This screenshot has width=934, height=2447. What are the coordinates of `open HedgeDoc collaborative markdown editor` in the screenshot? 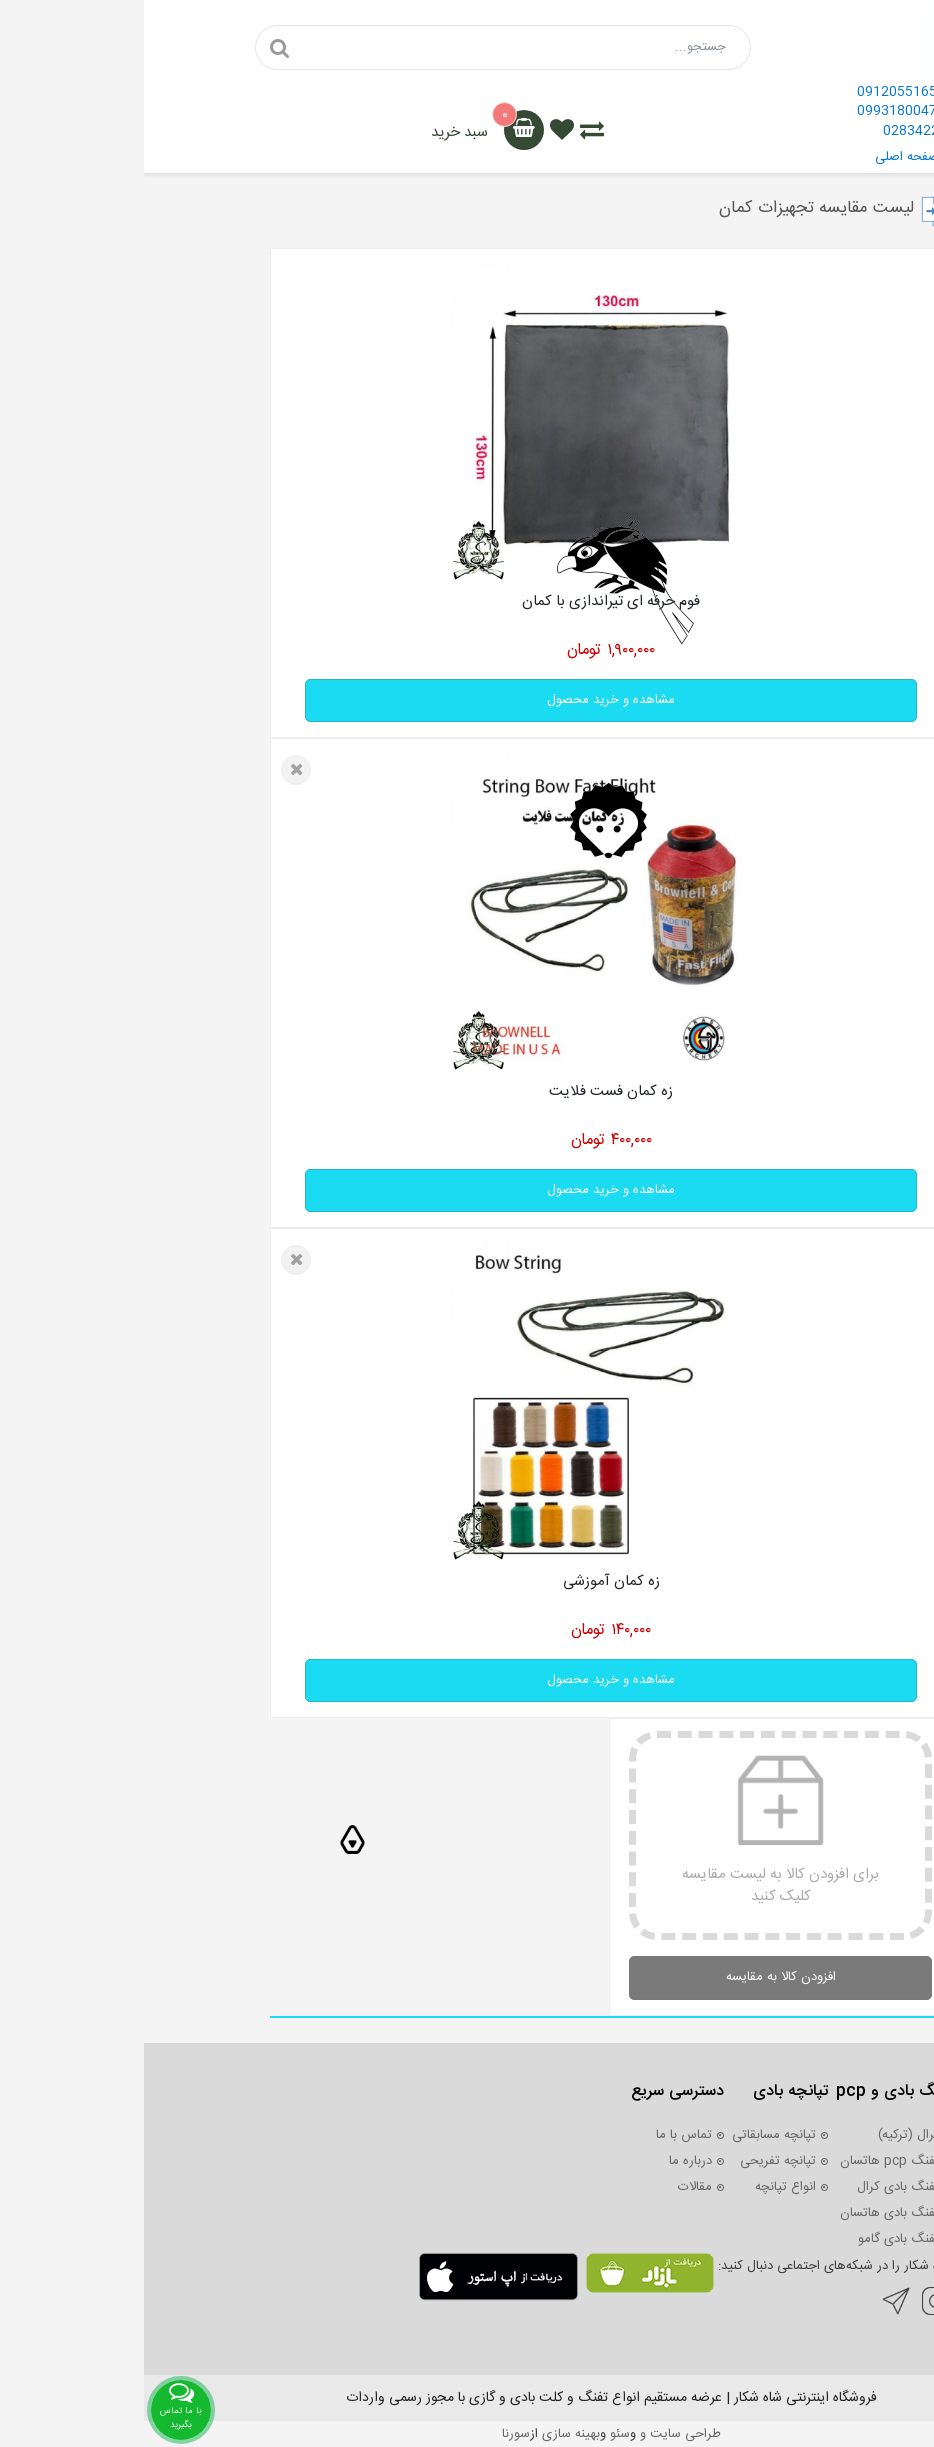 It's located at (608, 820).